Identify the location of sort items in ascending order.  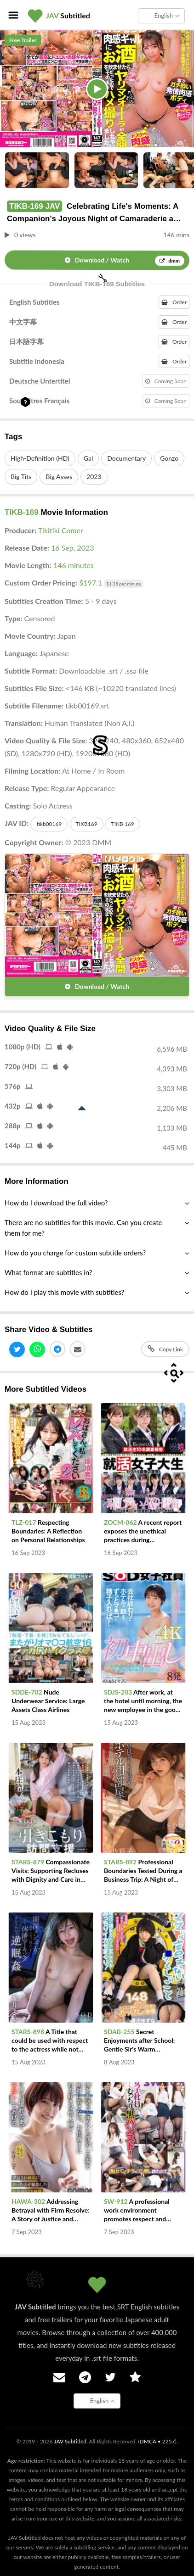
(82, 1111).